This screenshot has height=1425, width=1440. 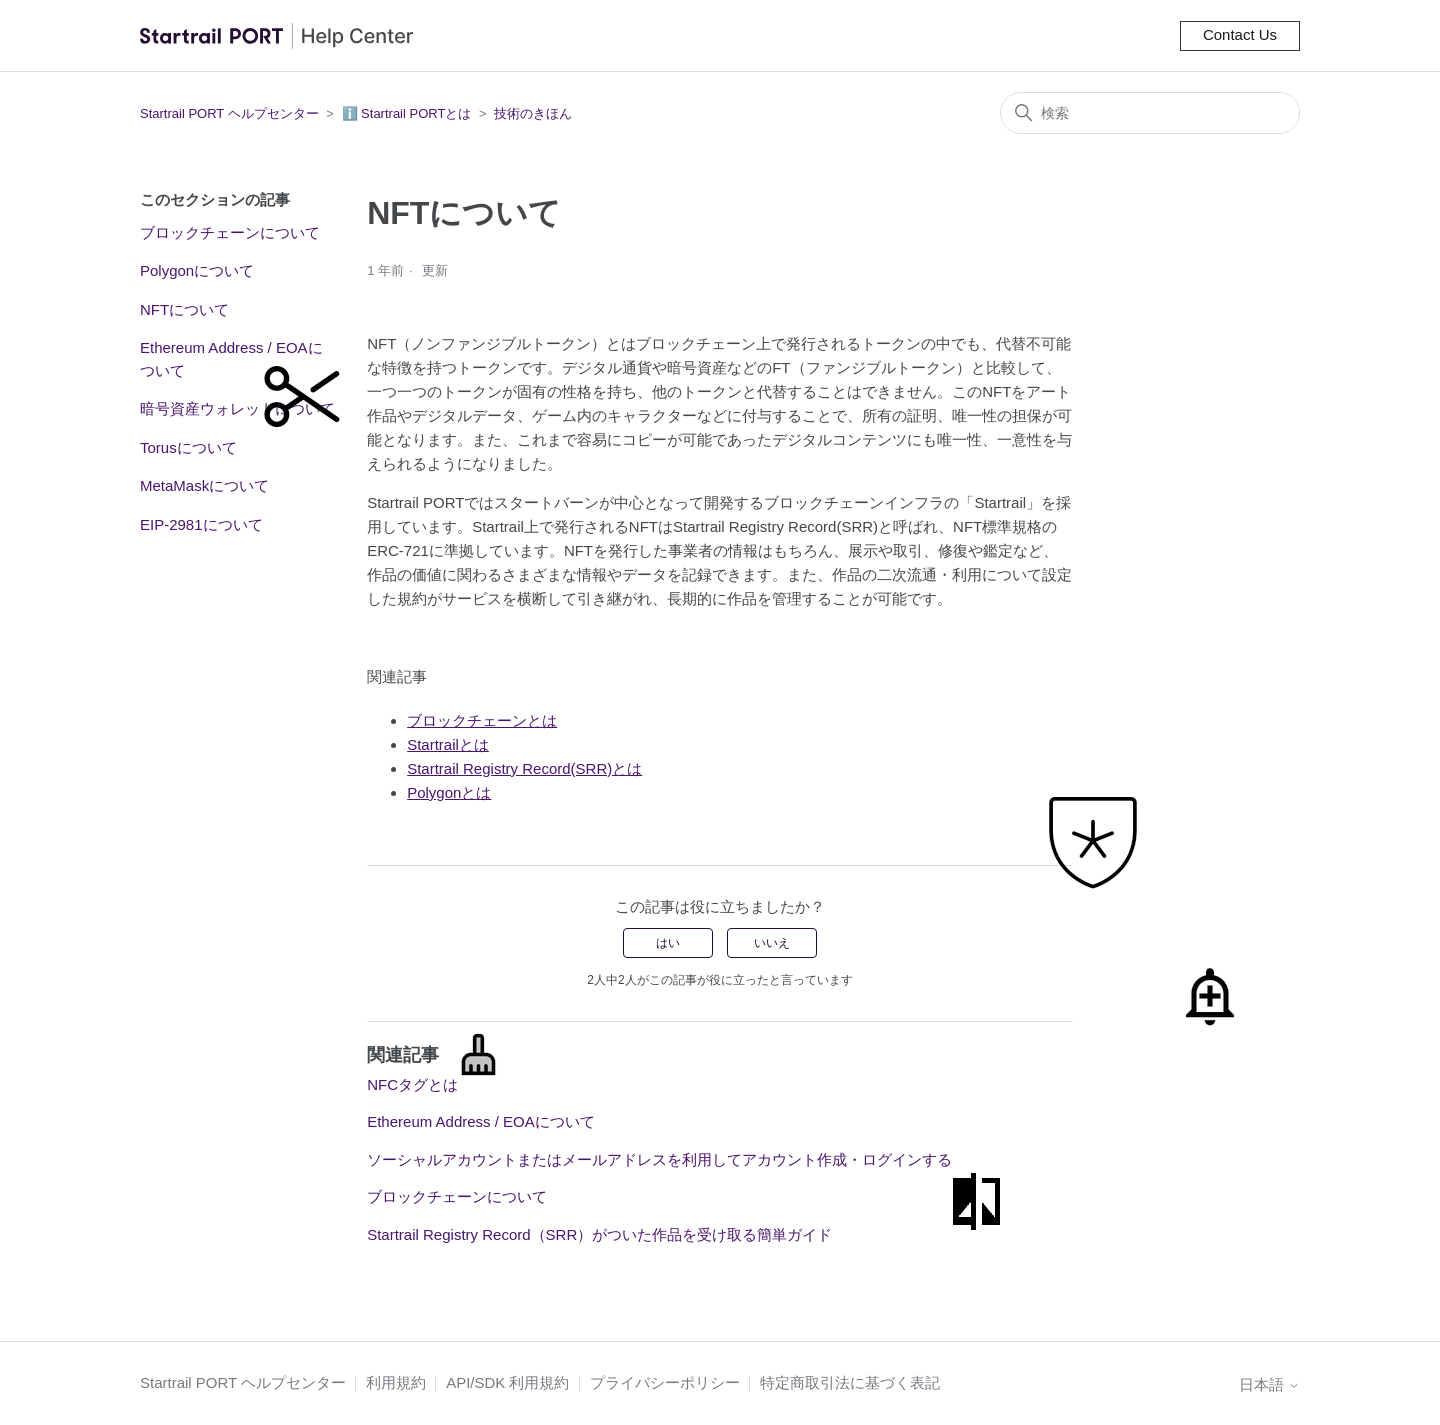 What do you see at coordinates (478, 1054) in the screenshot?
I see `access cleaning or housekeeping services` at bounding box center [478, 1054].